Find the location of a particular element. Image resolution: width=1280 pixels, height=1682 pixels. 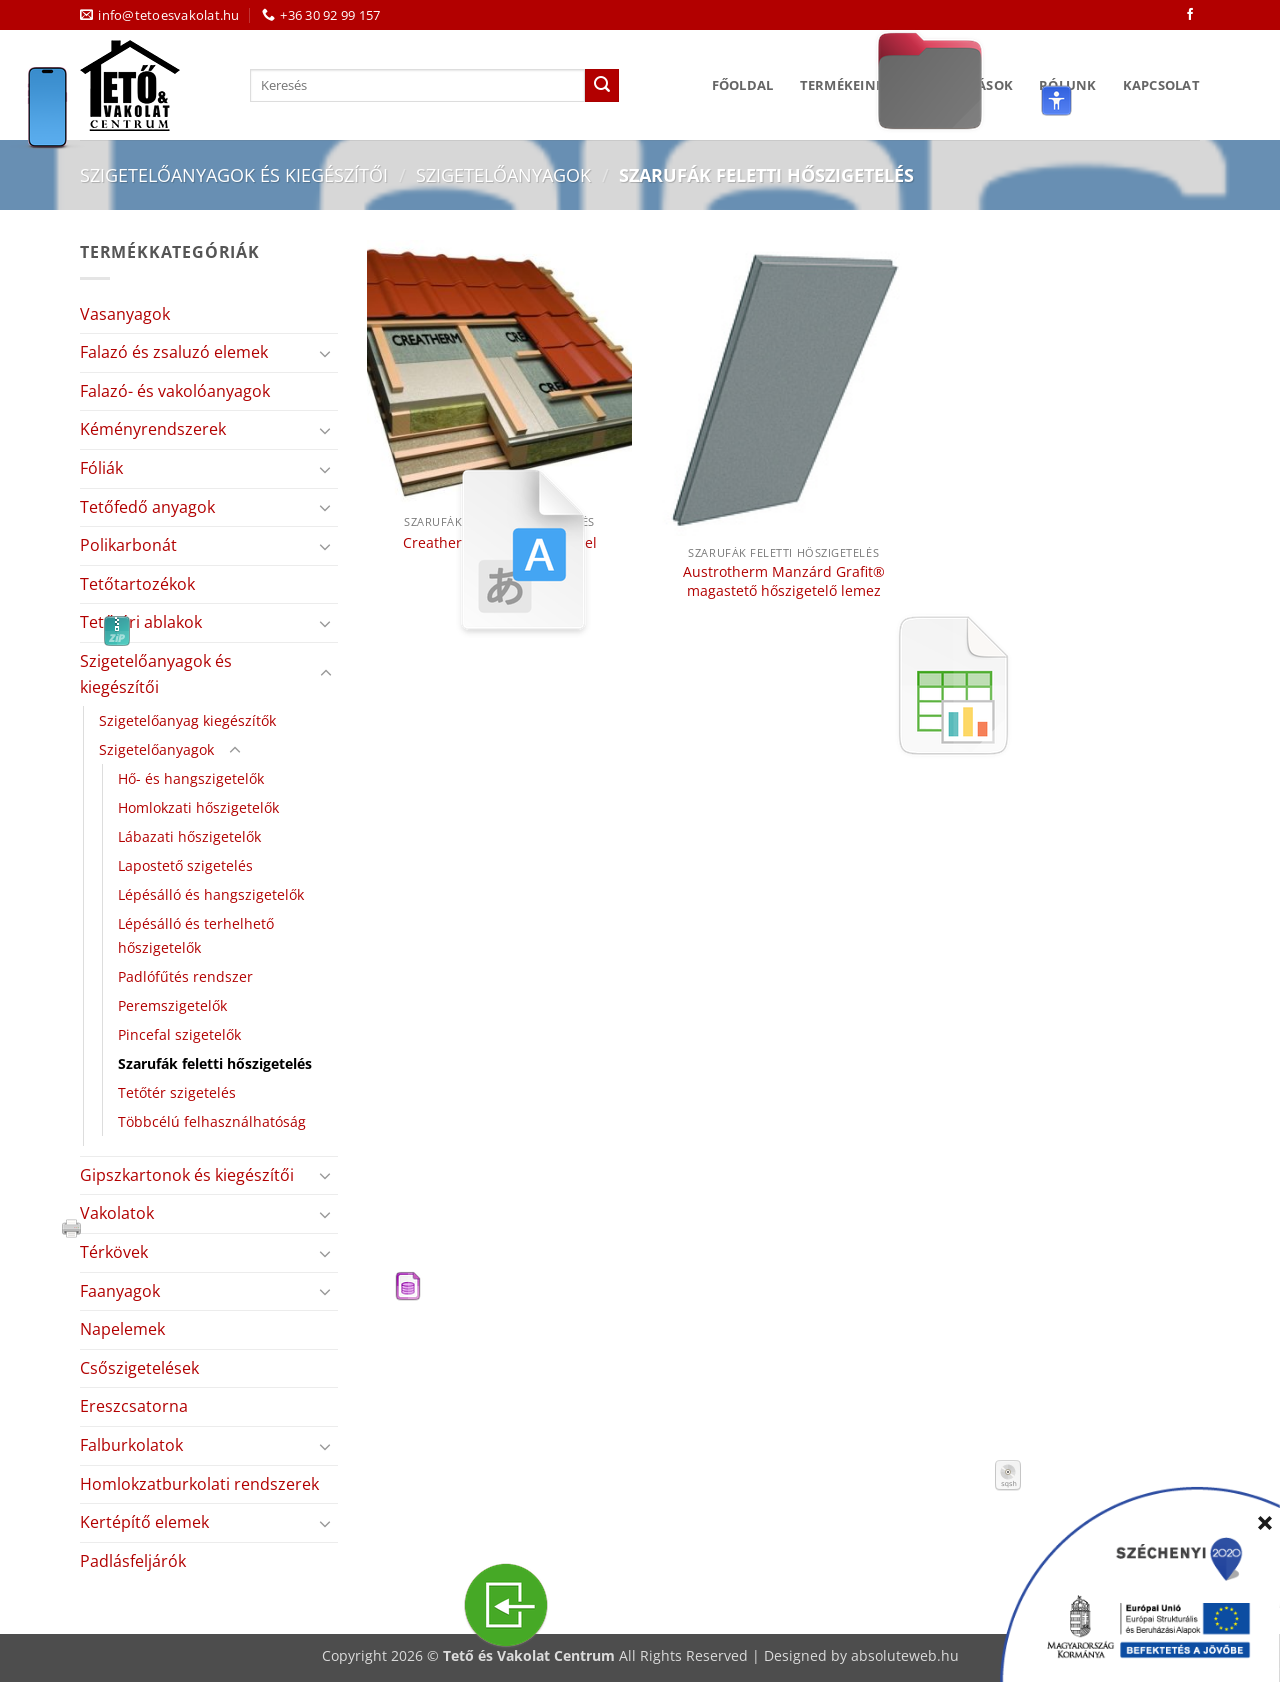

open a folder to view its contents is located at coordinates (930, 81).